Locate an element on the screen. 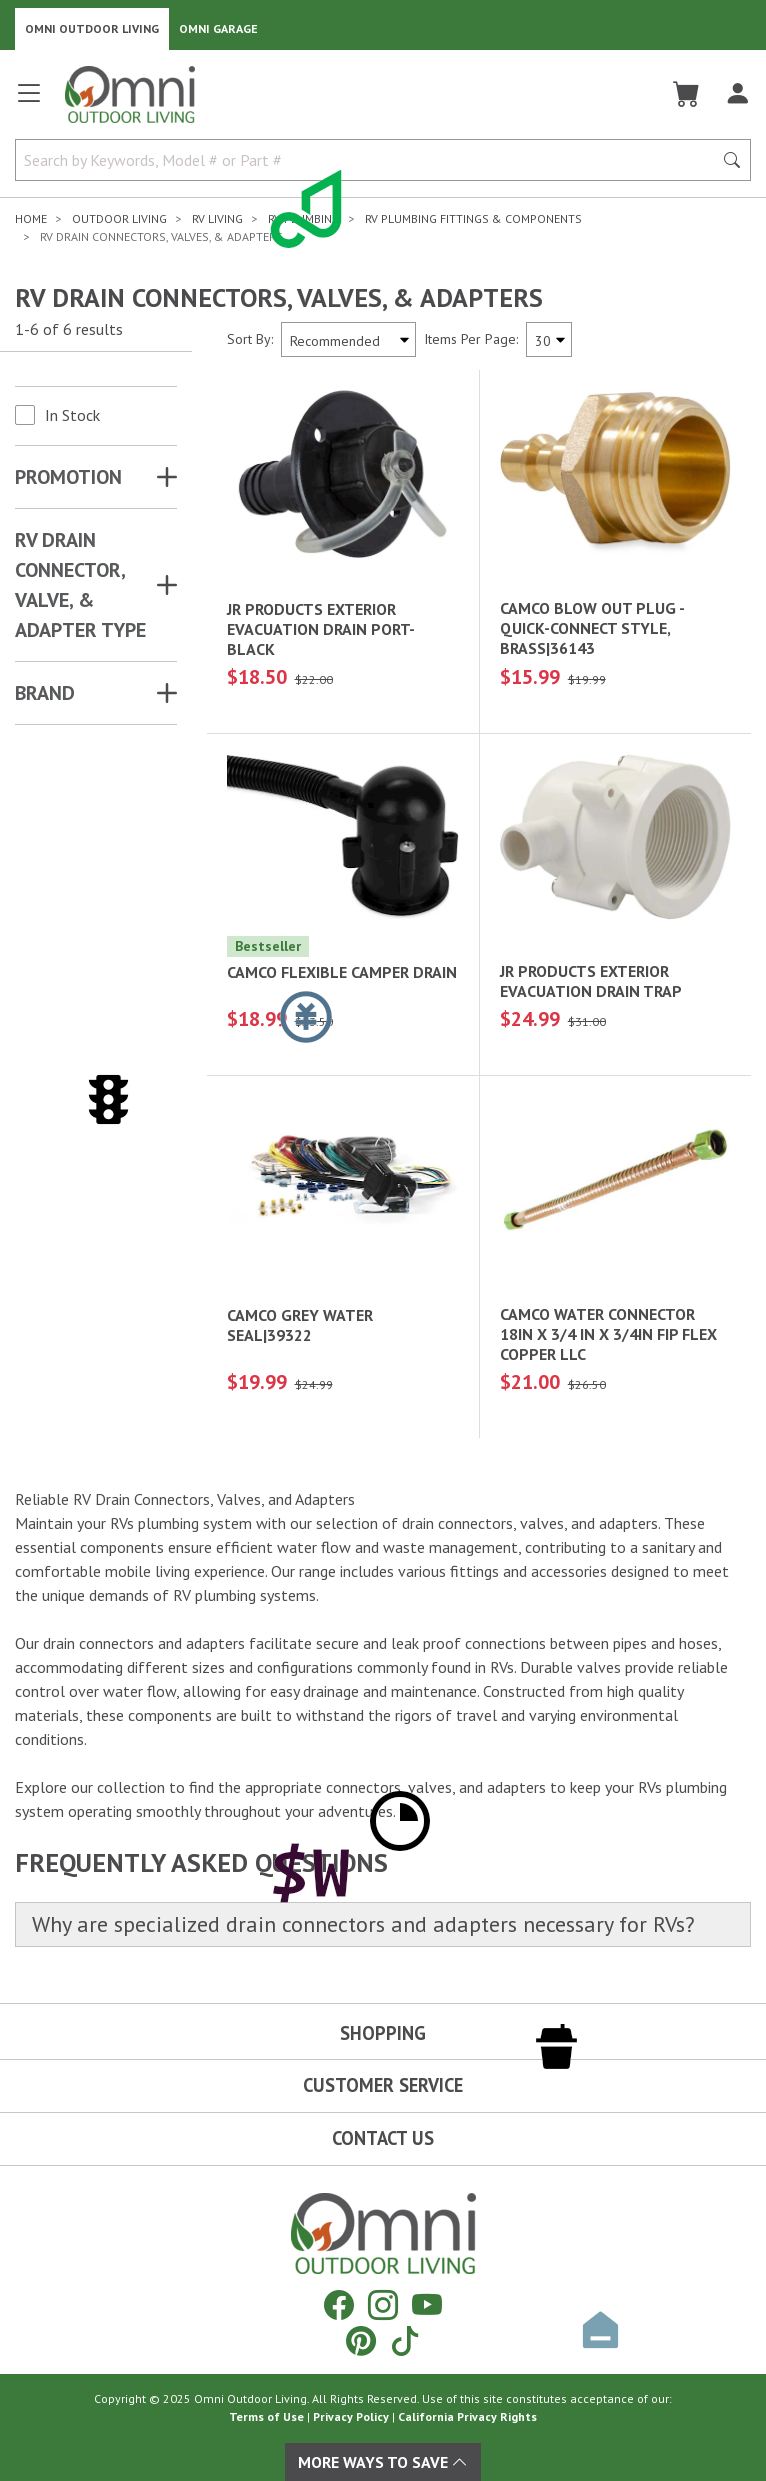 The height and width of the screenshot is (2481, 766). view food and drink options is located at coordinates (556, 2048).